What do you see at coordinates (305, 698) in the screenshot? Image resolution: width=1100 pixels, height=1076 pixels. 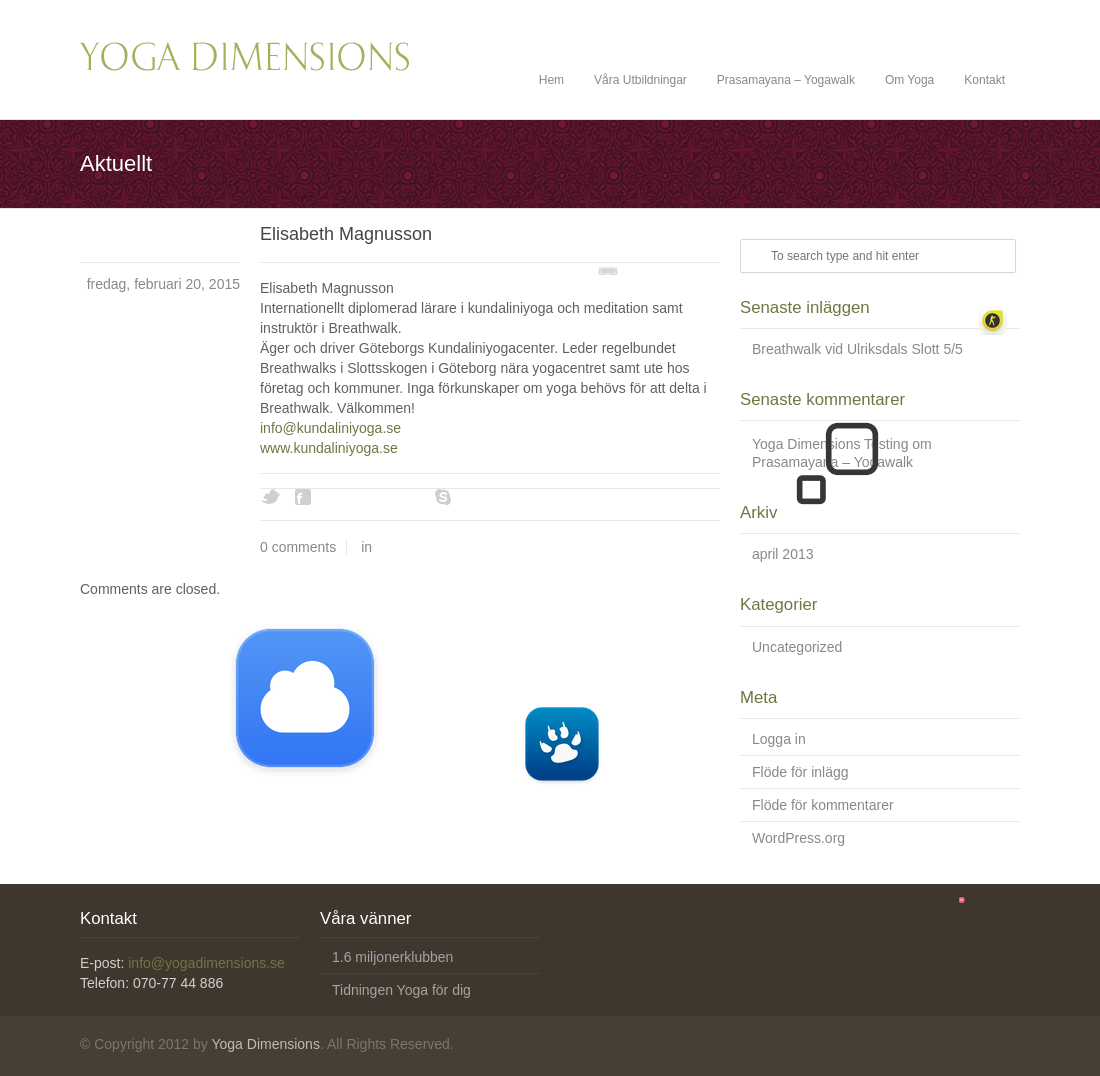 I see `access cloud storage or services` at bounding box center [305, 698].